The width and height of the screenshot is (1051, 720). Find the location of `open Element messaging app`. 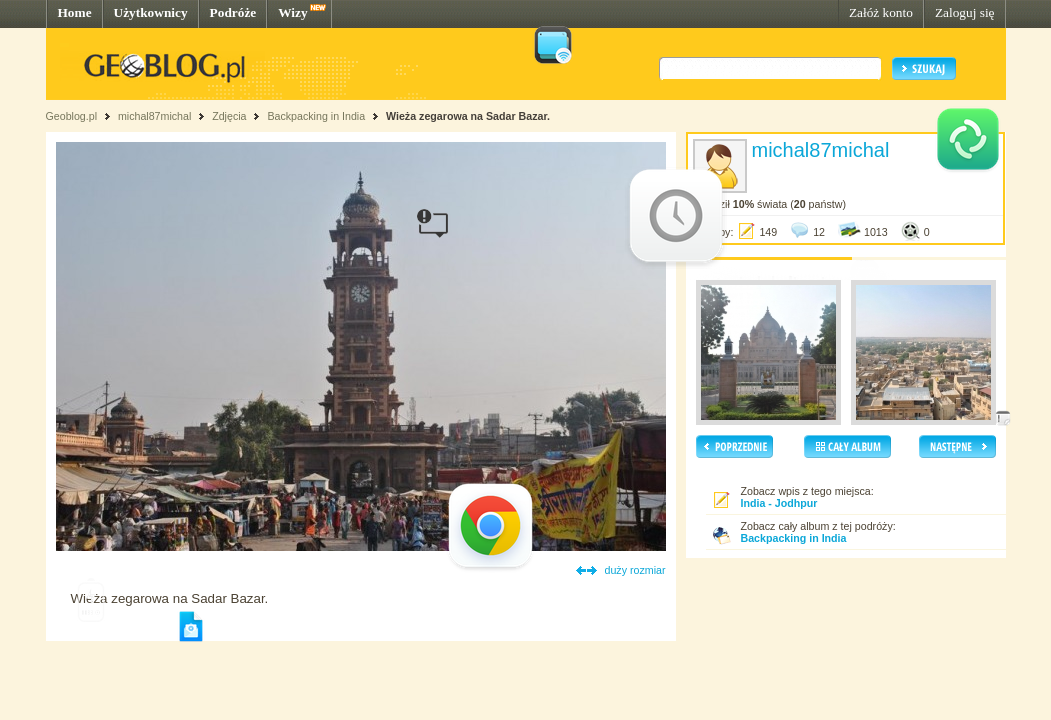

open Element messaging app is located at coordinates (968, 139).